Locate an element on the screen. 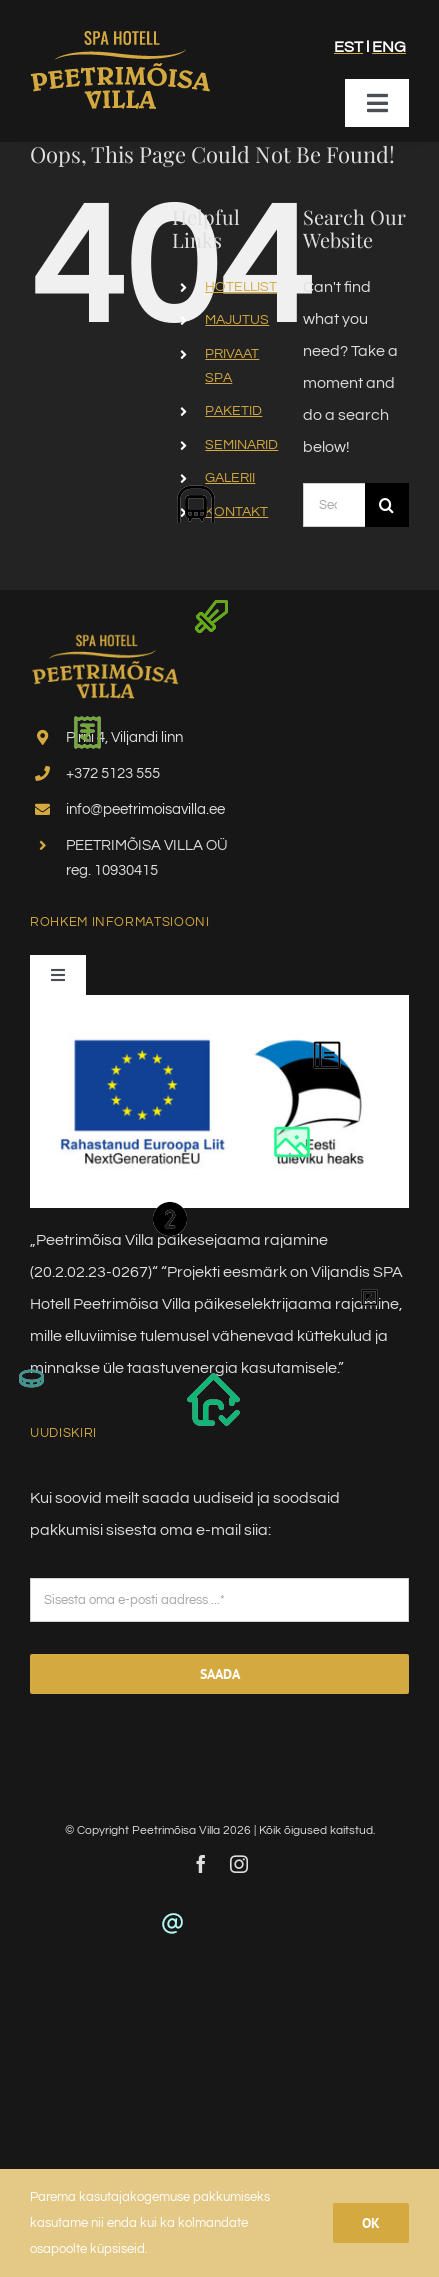 The height and width of the screenshot is (2277, 439). home address verified or confirmed is located at coordinates (213, 1399).